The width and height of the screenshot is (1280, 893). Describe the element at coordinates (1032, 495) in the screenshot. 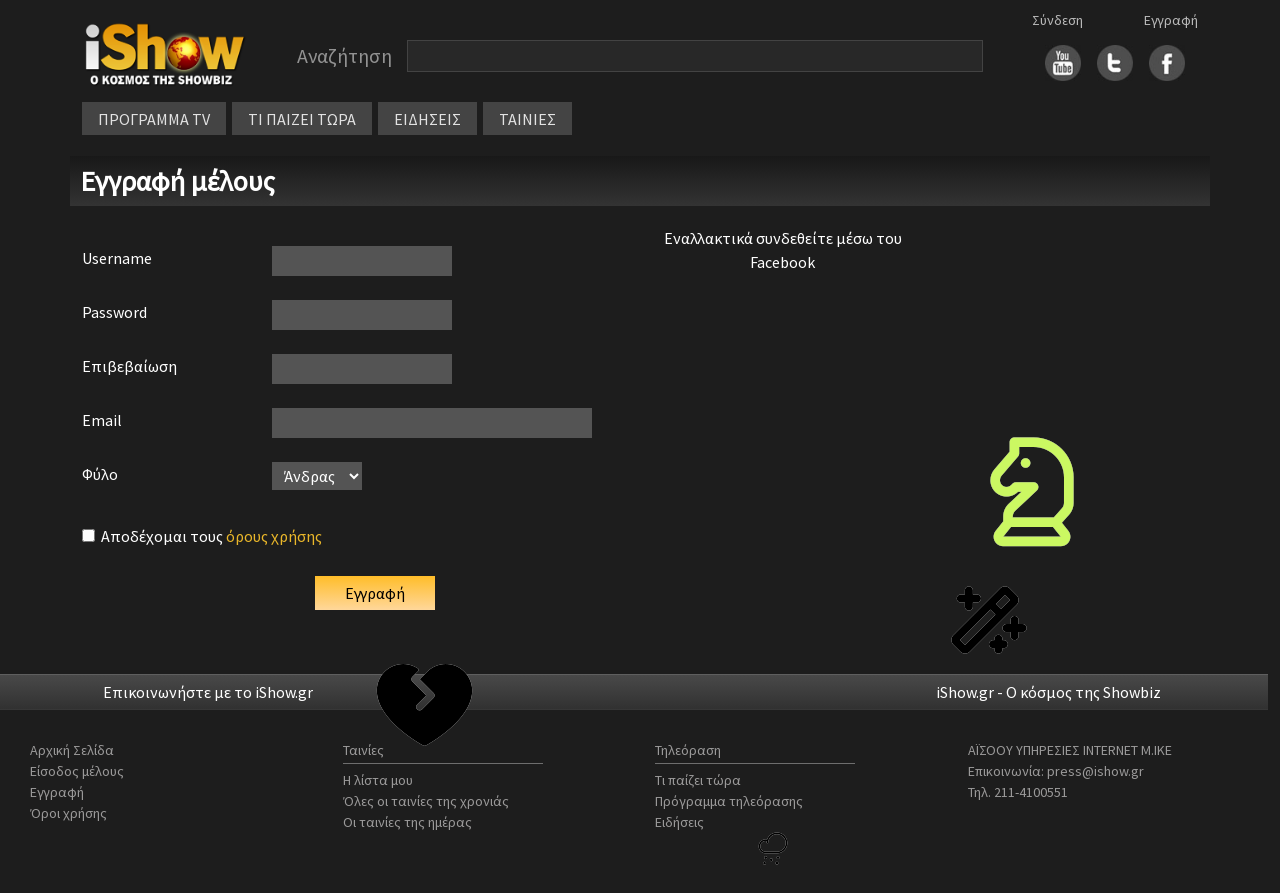

I see `play chess or access chess game` at that location.